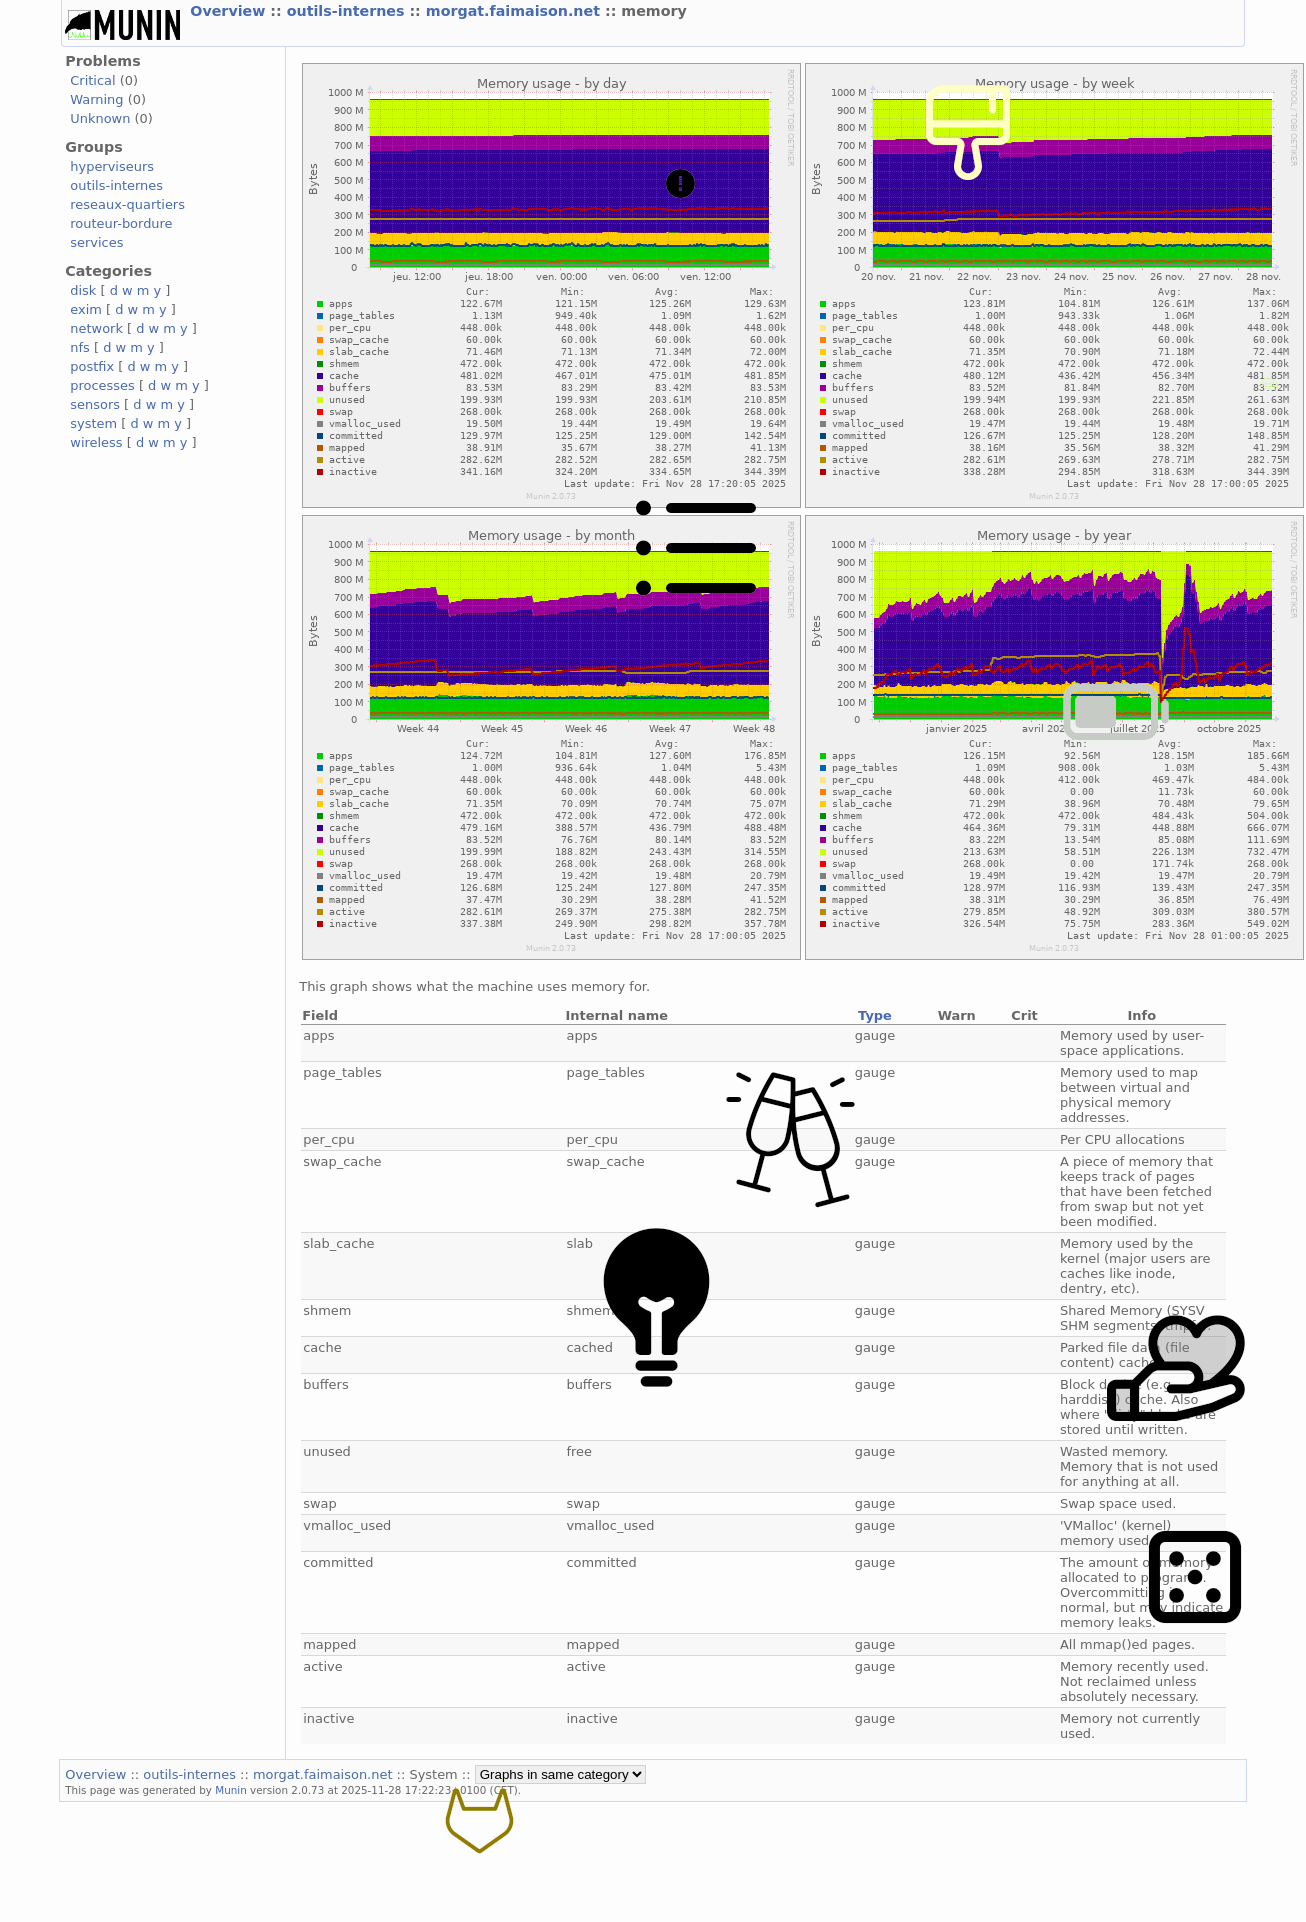 Image resolution: width=1306 pixels, height=1922 pixels. I want to click on view tips or suggestions, so click(656, 1307).